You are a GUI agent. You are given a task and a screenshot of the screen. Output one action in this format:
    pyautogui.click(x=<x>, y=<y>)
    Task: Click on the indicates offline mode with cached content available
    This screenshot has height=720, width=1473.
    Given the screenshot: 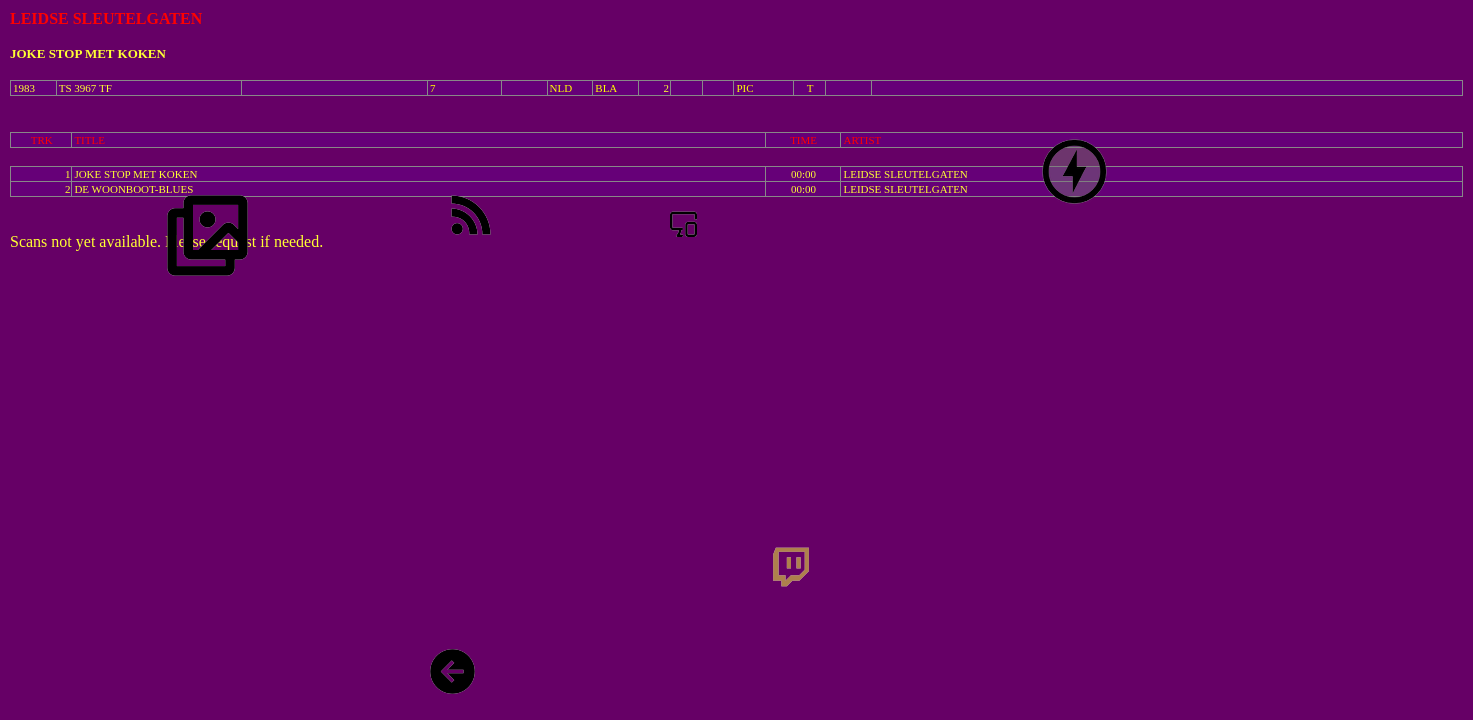 What is the action you would take?
    pyautogui.click(x=1074, y=171)
    